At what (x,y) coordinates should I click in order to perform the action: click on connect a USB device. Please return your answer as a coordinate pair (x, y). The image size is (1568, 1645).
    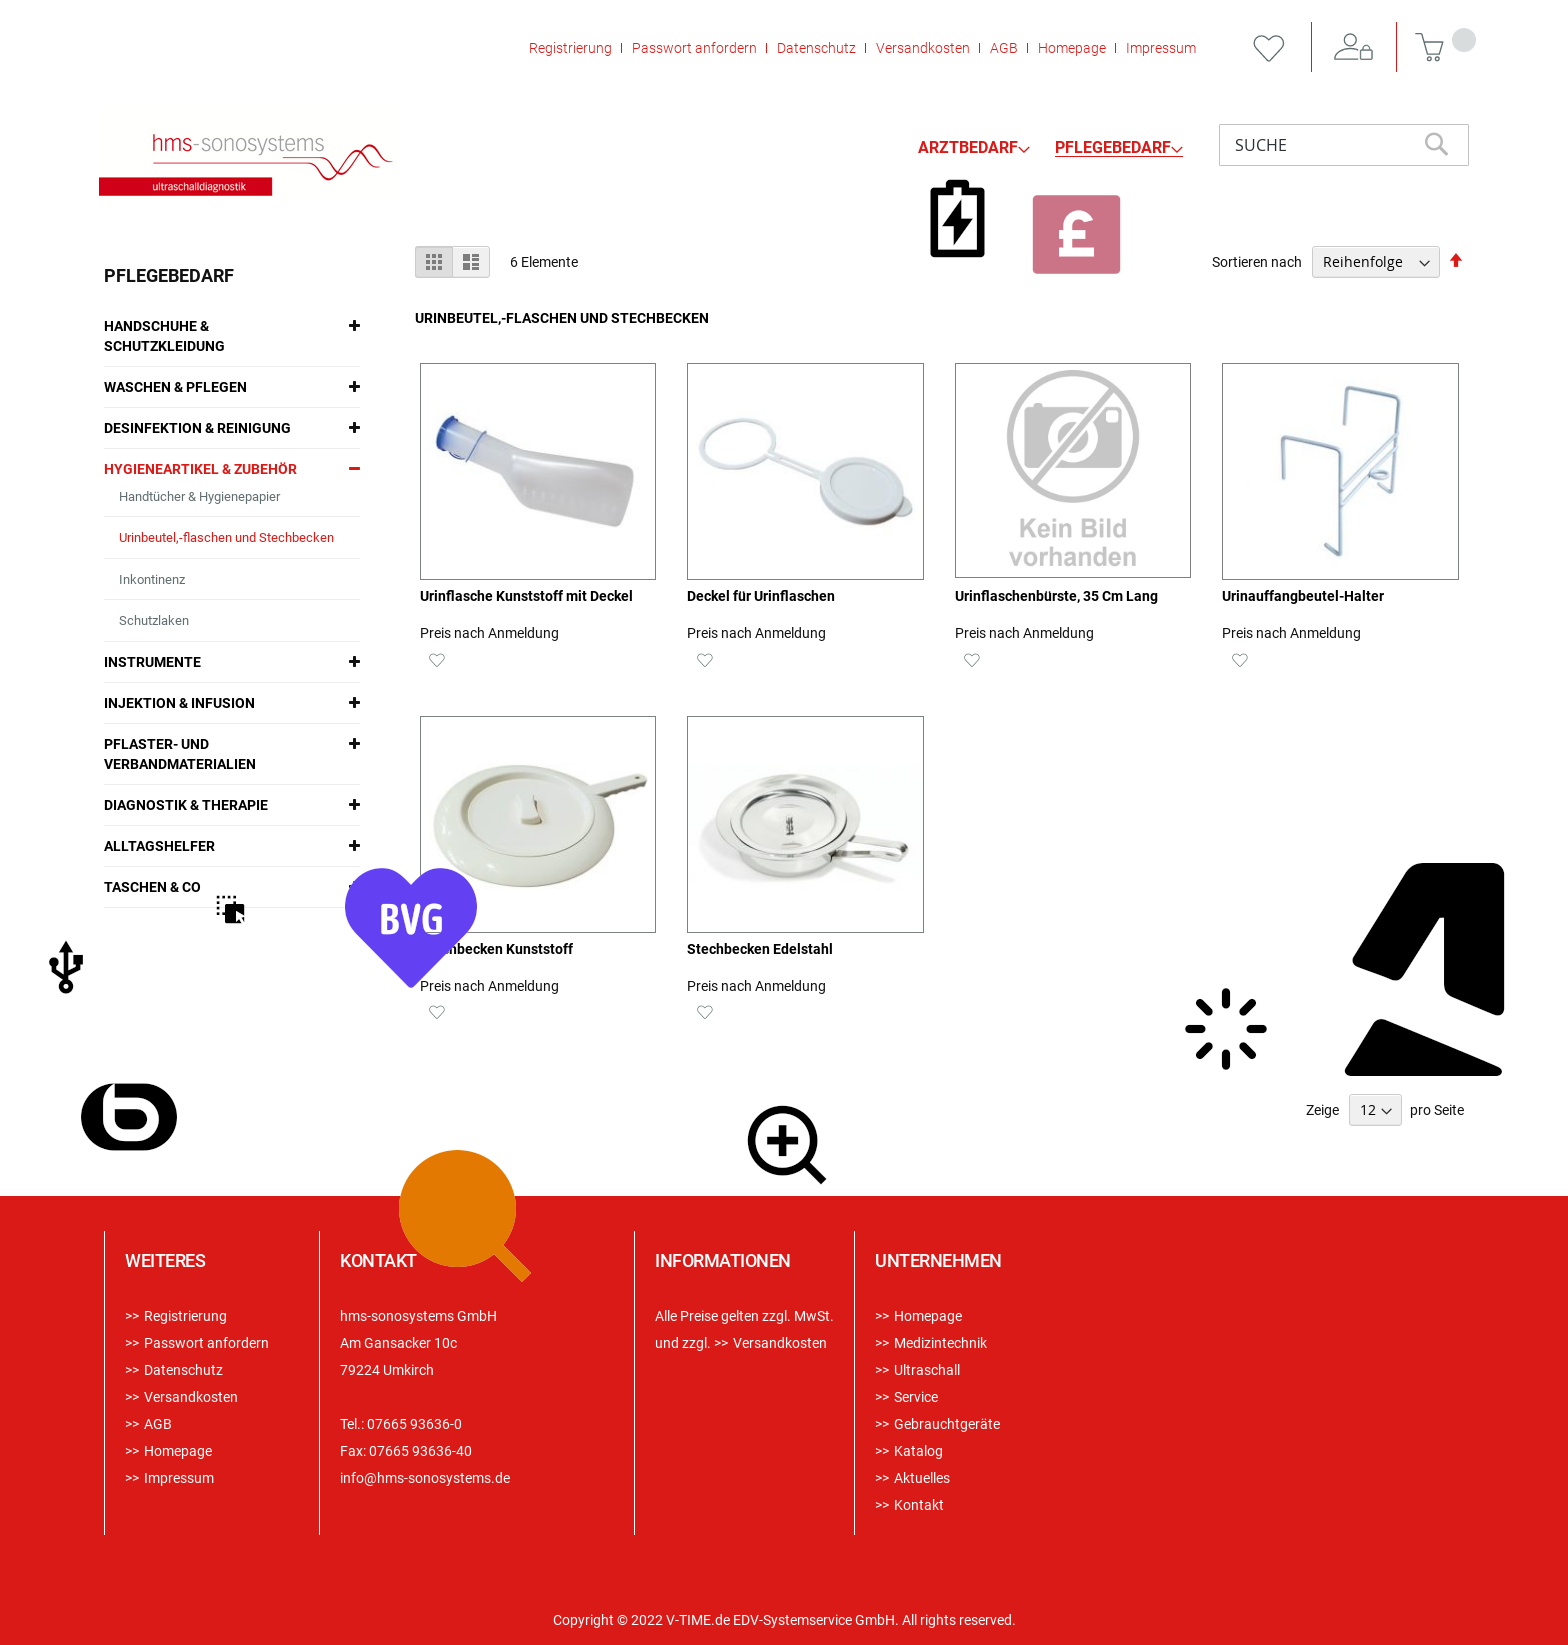
    Looking at the image, I should click on (66, 967).